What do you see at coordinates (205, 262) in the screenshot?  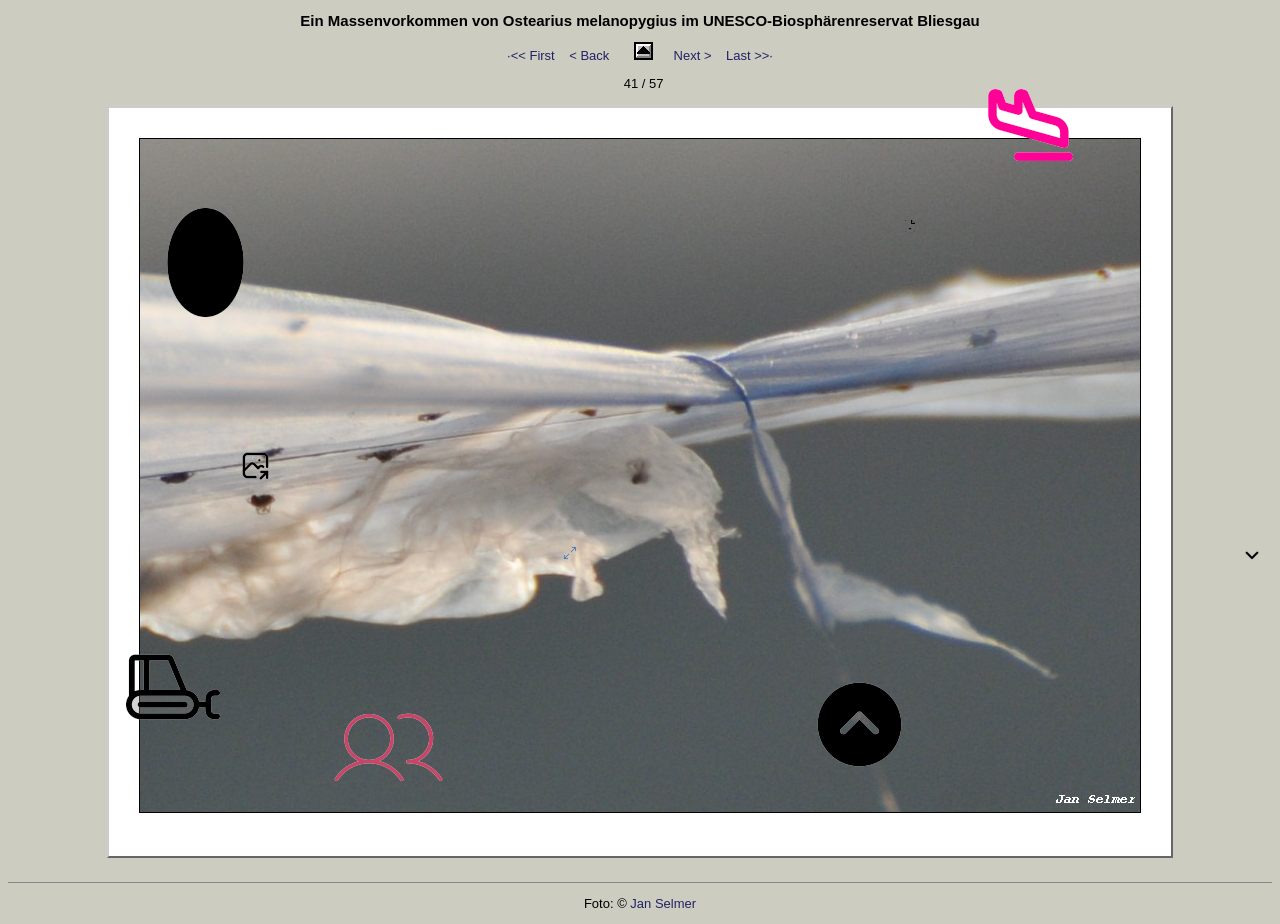 I see `indicates a filled or selected state` at bounding box center [205, 262].